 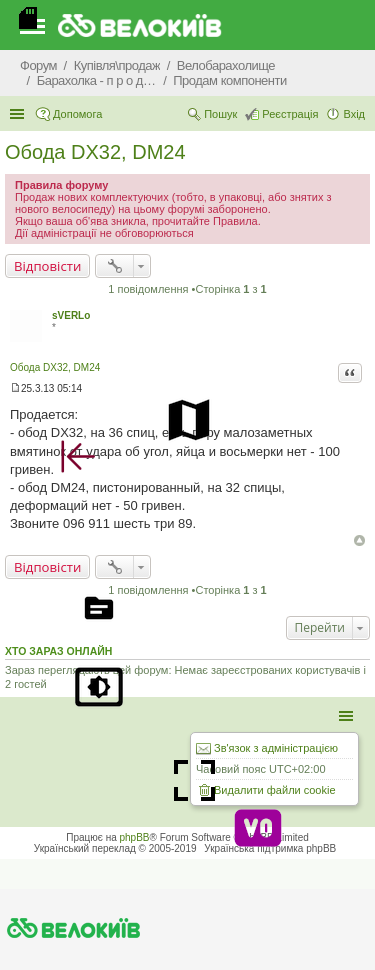 What do you see at coordinates (194, 780) in the screenshot?
I see `scan a QR code or barcode` at bounding box center [194, 780].